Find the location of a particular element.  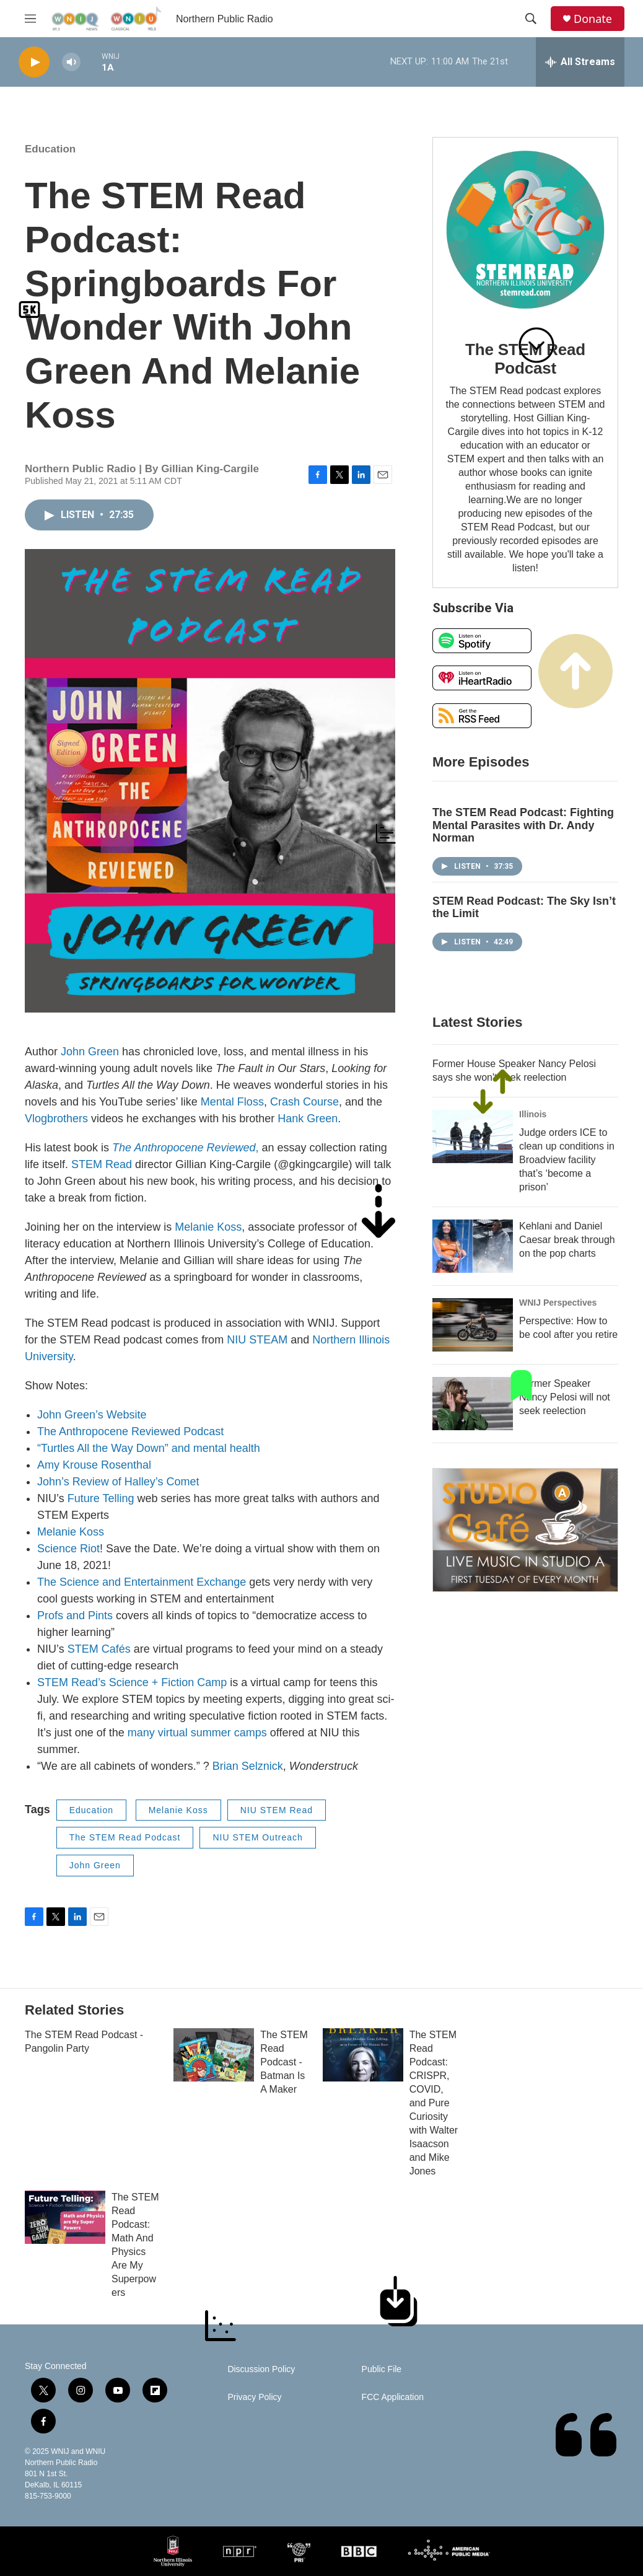

download in progress is located at coordinates (378, 1211).